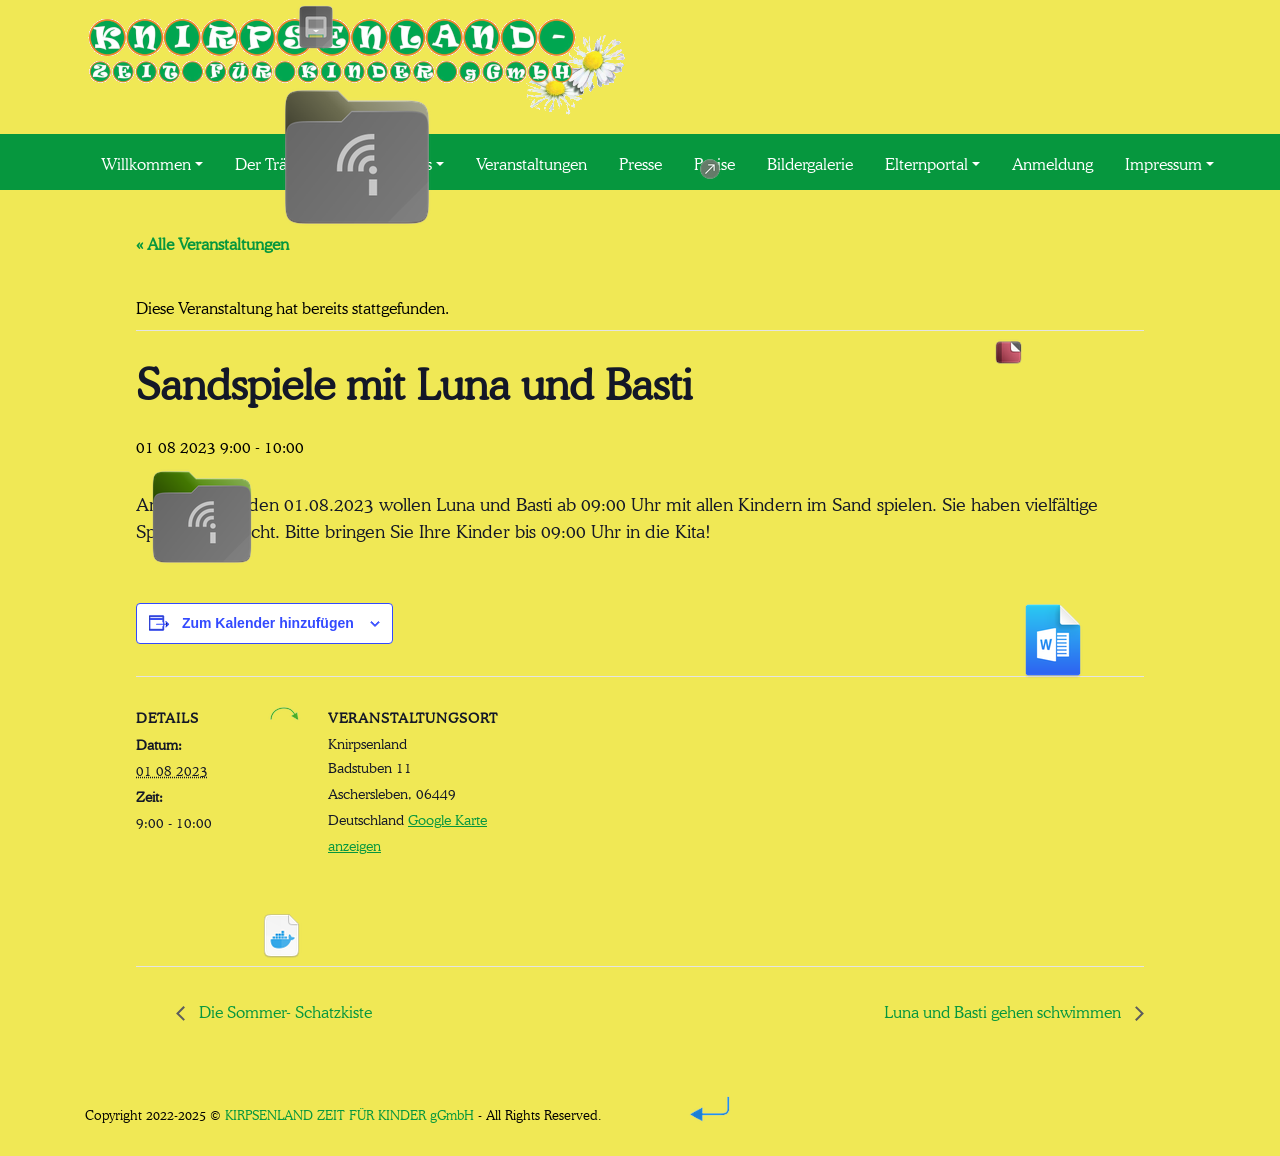 This screenshot has width=1280, height=1156. What do you see at coordinates (1008, 351) in the screenshot?
I see `change desktop wallpaper settings` at bounding box center [1008, 351].